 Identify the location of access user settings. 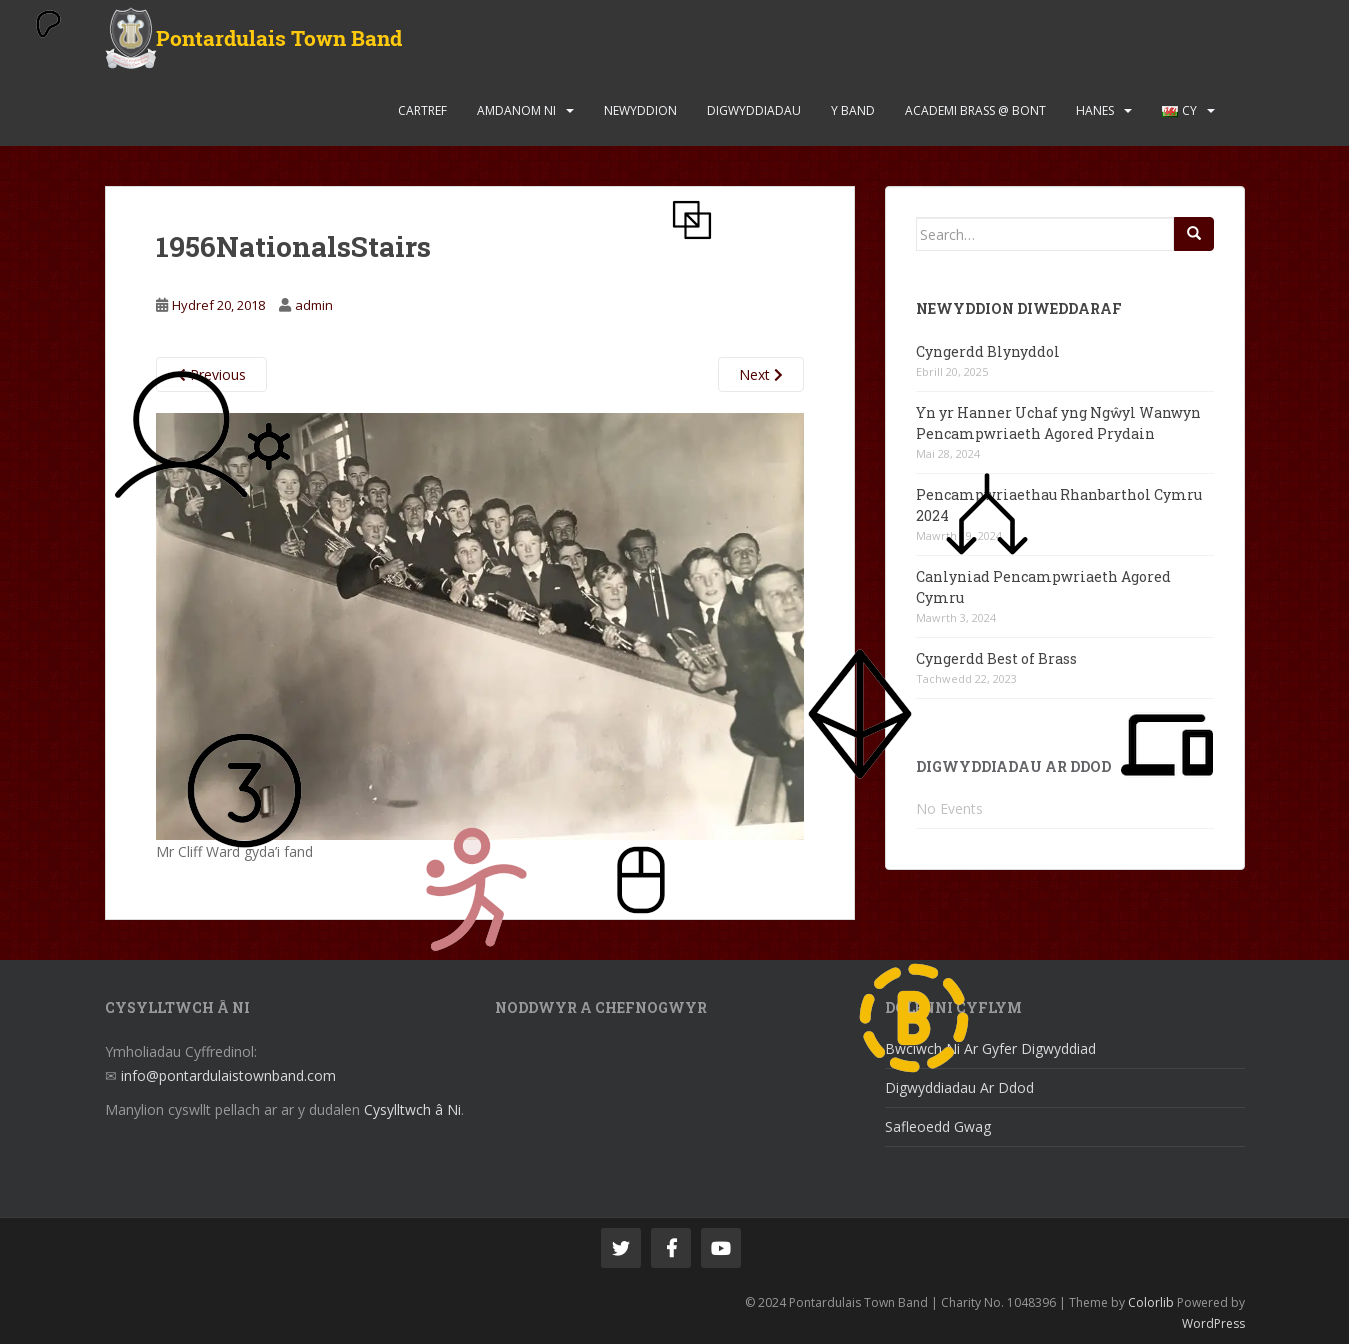
(196, 440).